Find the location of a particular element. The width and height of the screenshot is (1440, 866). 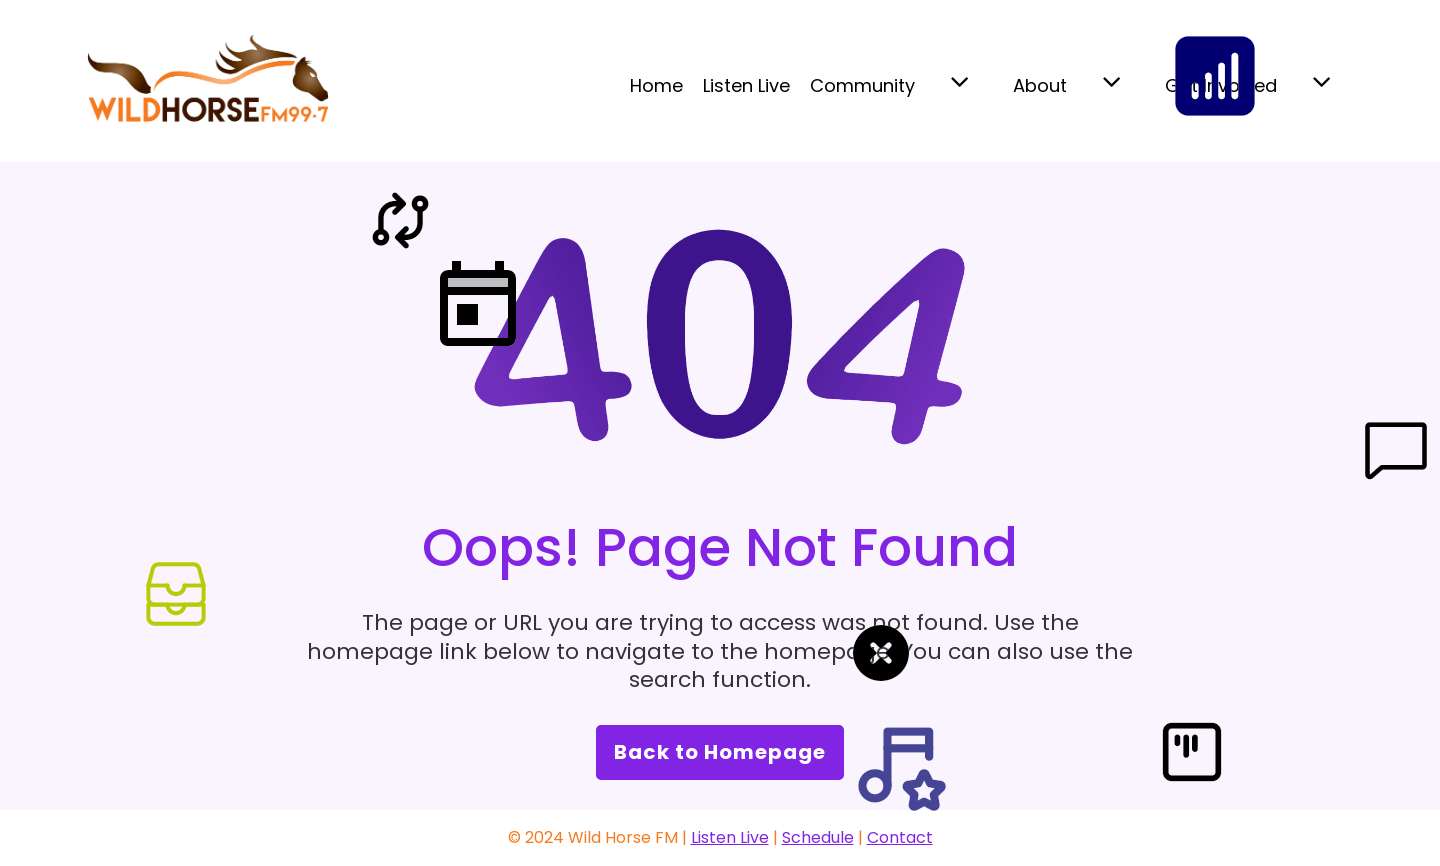

view today's date or events is located at coordinates (478, 308).